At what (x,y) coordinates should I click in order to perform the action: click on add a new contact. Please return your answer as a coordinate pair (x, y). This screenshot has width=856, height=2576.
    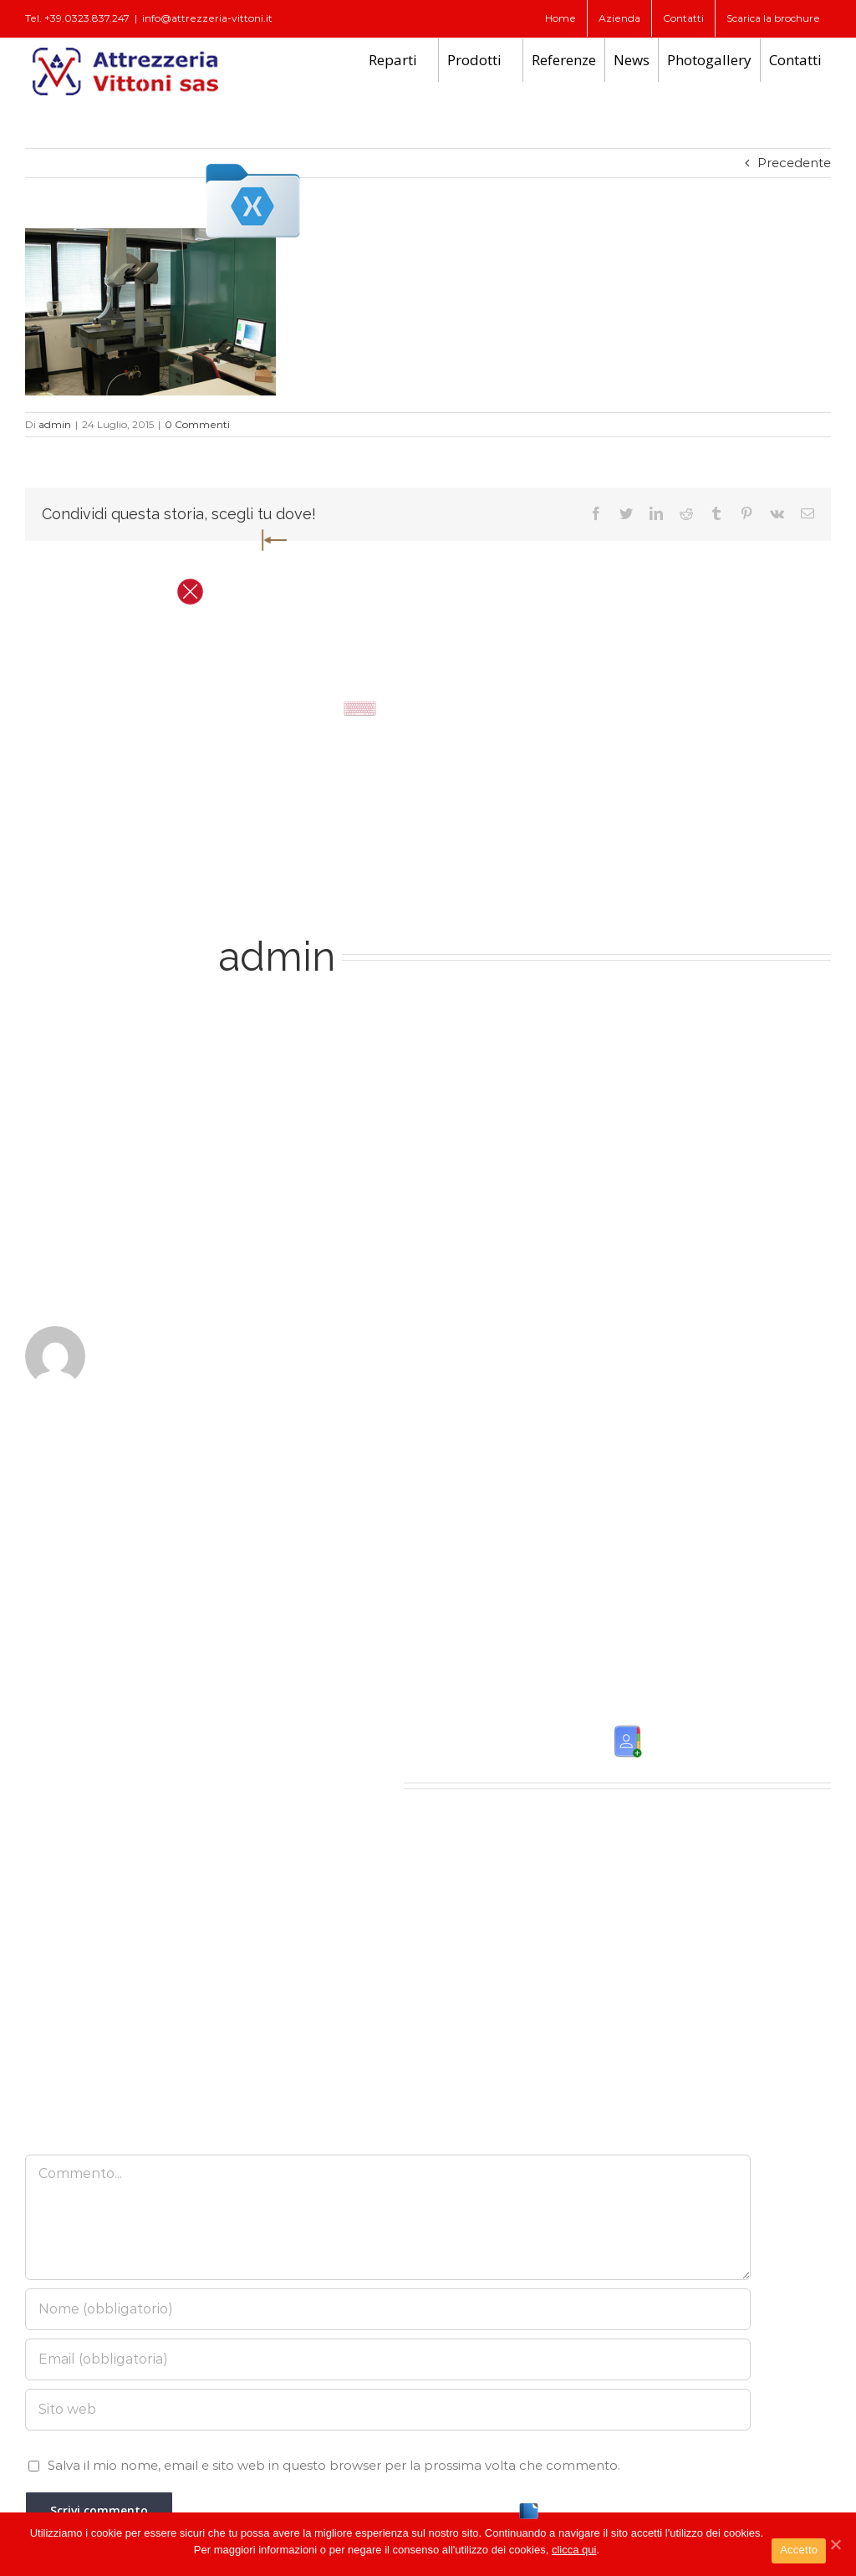
    Looking at the image, I should click on (627, 1741).